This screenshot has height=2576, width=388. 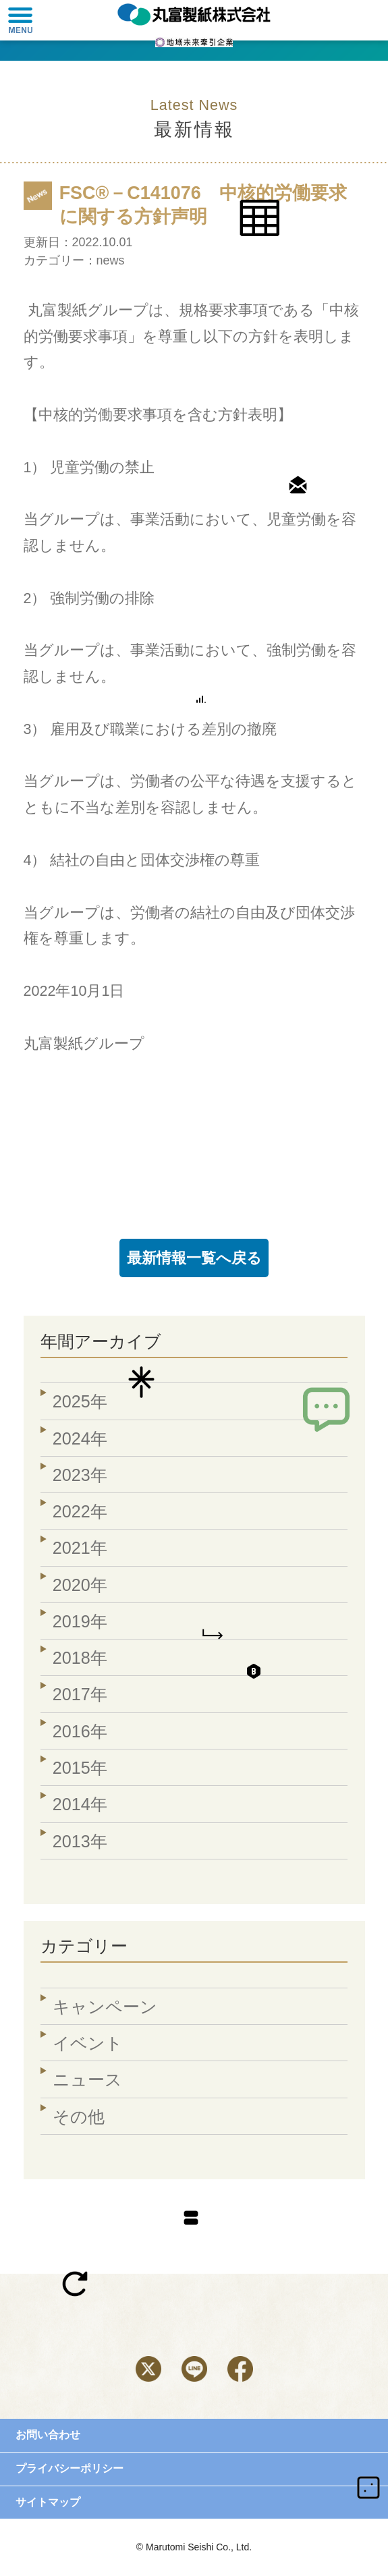 What do you see at coordinates (326, 1408) in the screenshot?
I see `open messaging or chat` at bounding box center [326, 1408].